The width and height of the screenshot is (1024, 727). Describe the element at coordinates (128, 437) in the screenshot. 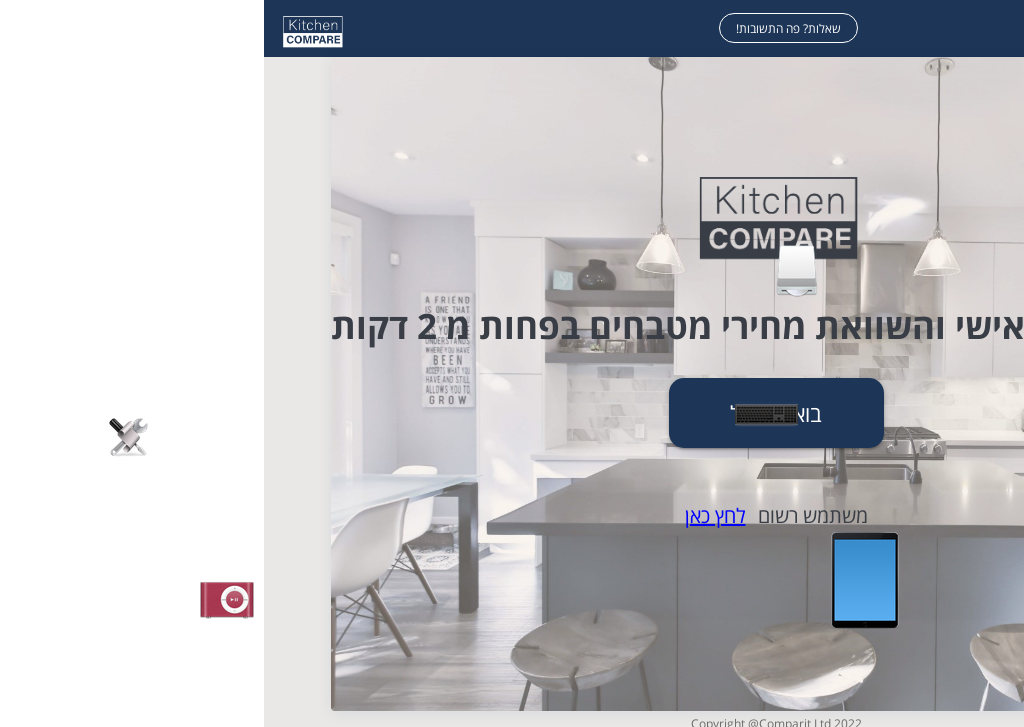

I see `open applescript utility for automation settings` at that location.